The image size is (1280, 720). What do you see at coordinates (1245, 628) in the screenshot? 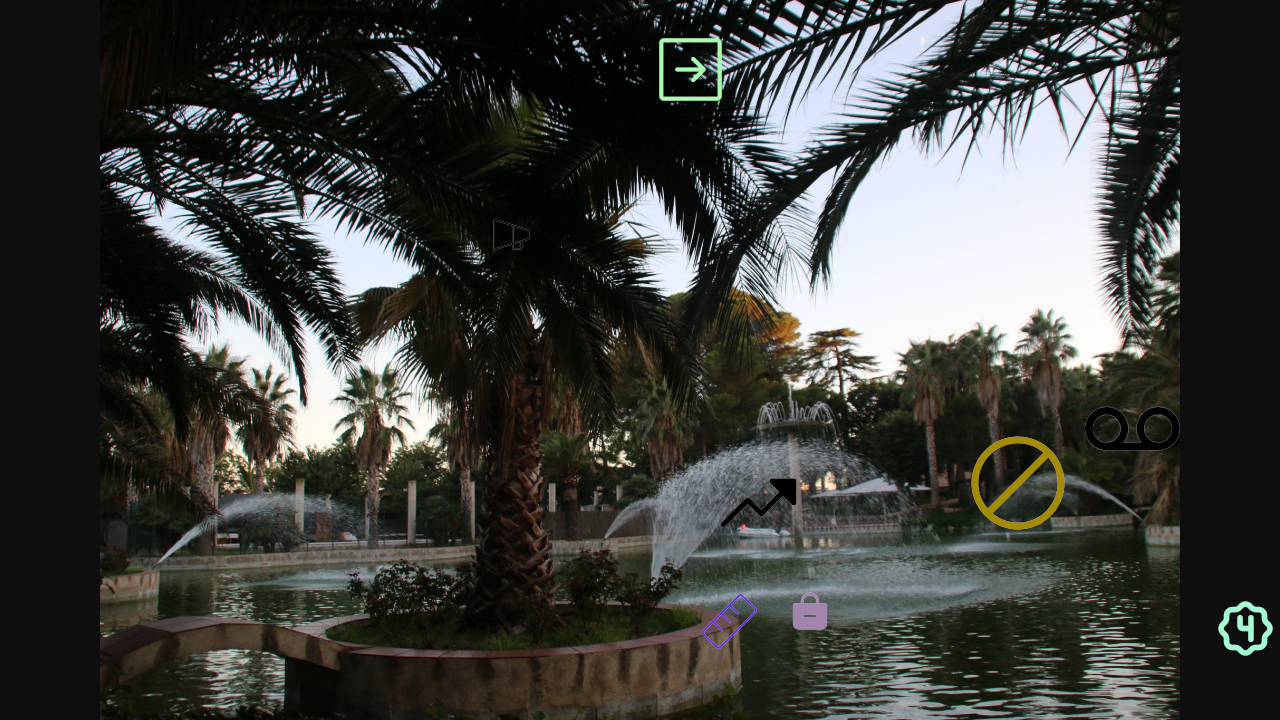
I see `indicates a fourth-place ranking or position` at bounding box center [1245, 628].